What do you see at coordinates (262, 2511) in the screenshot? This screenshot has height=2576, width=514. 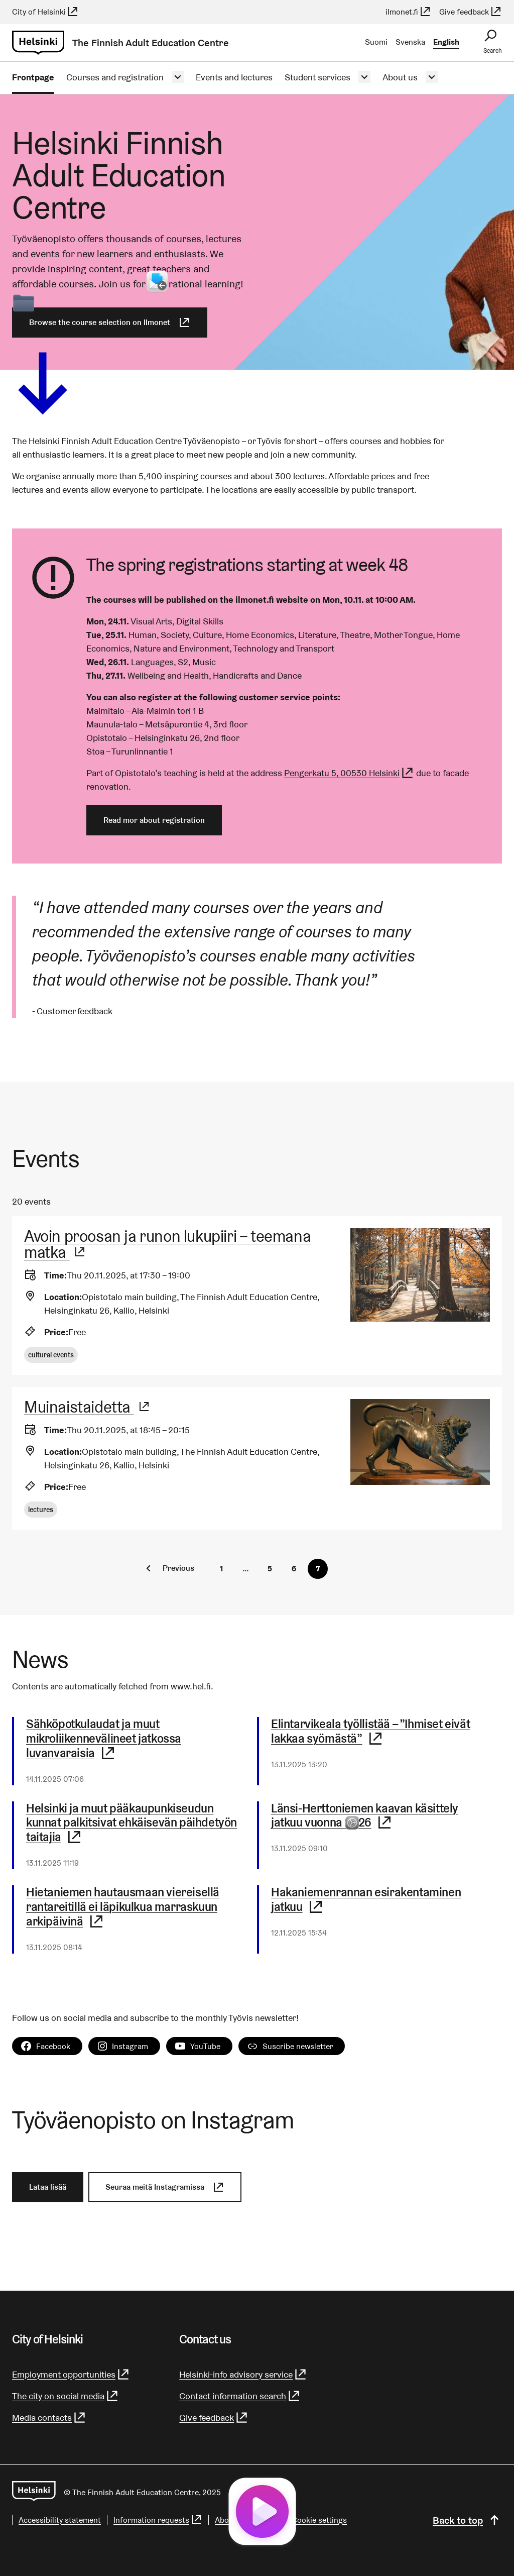 I see `open mplayer media player app` at bounding box center [262, 2511].